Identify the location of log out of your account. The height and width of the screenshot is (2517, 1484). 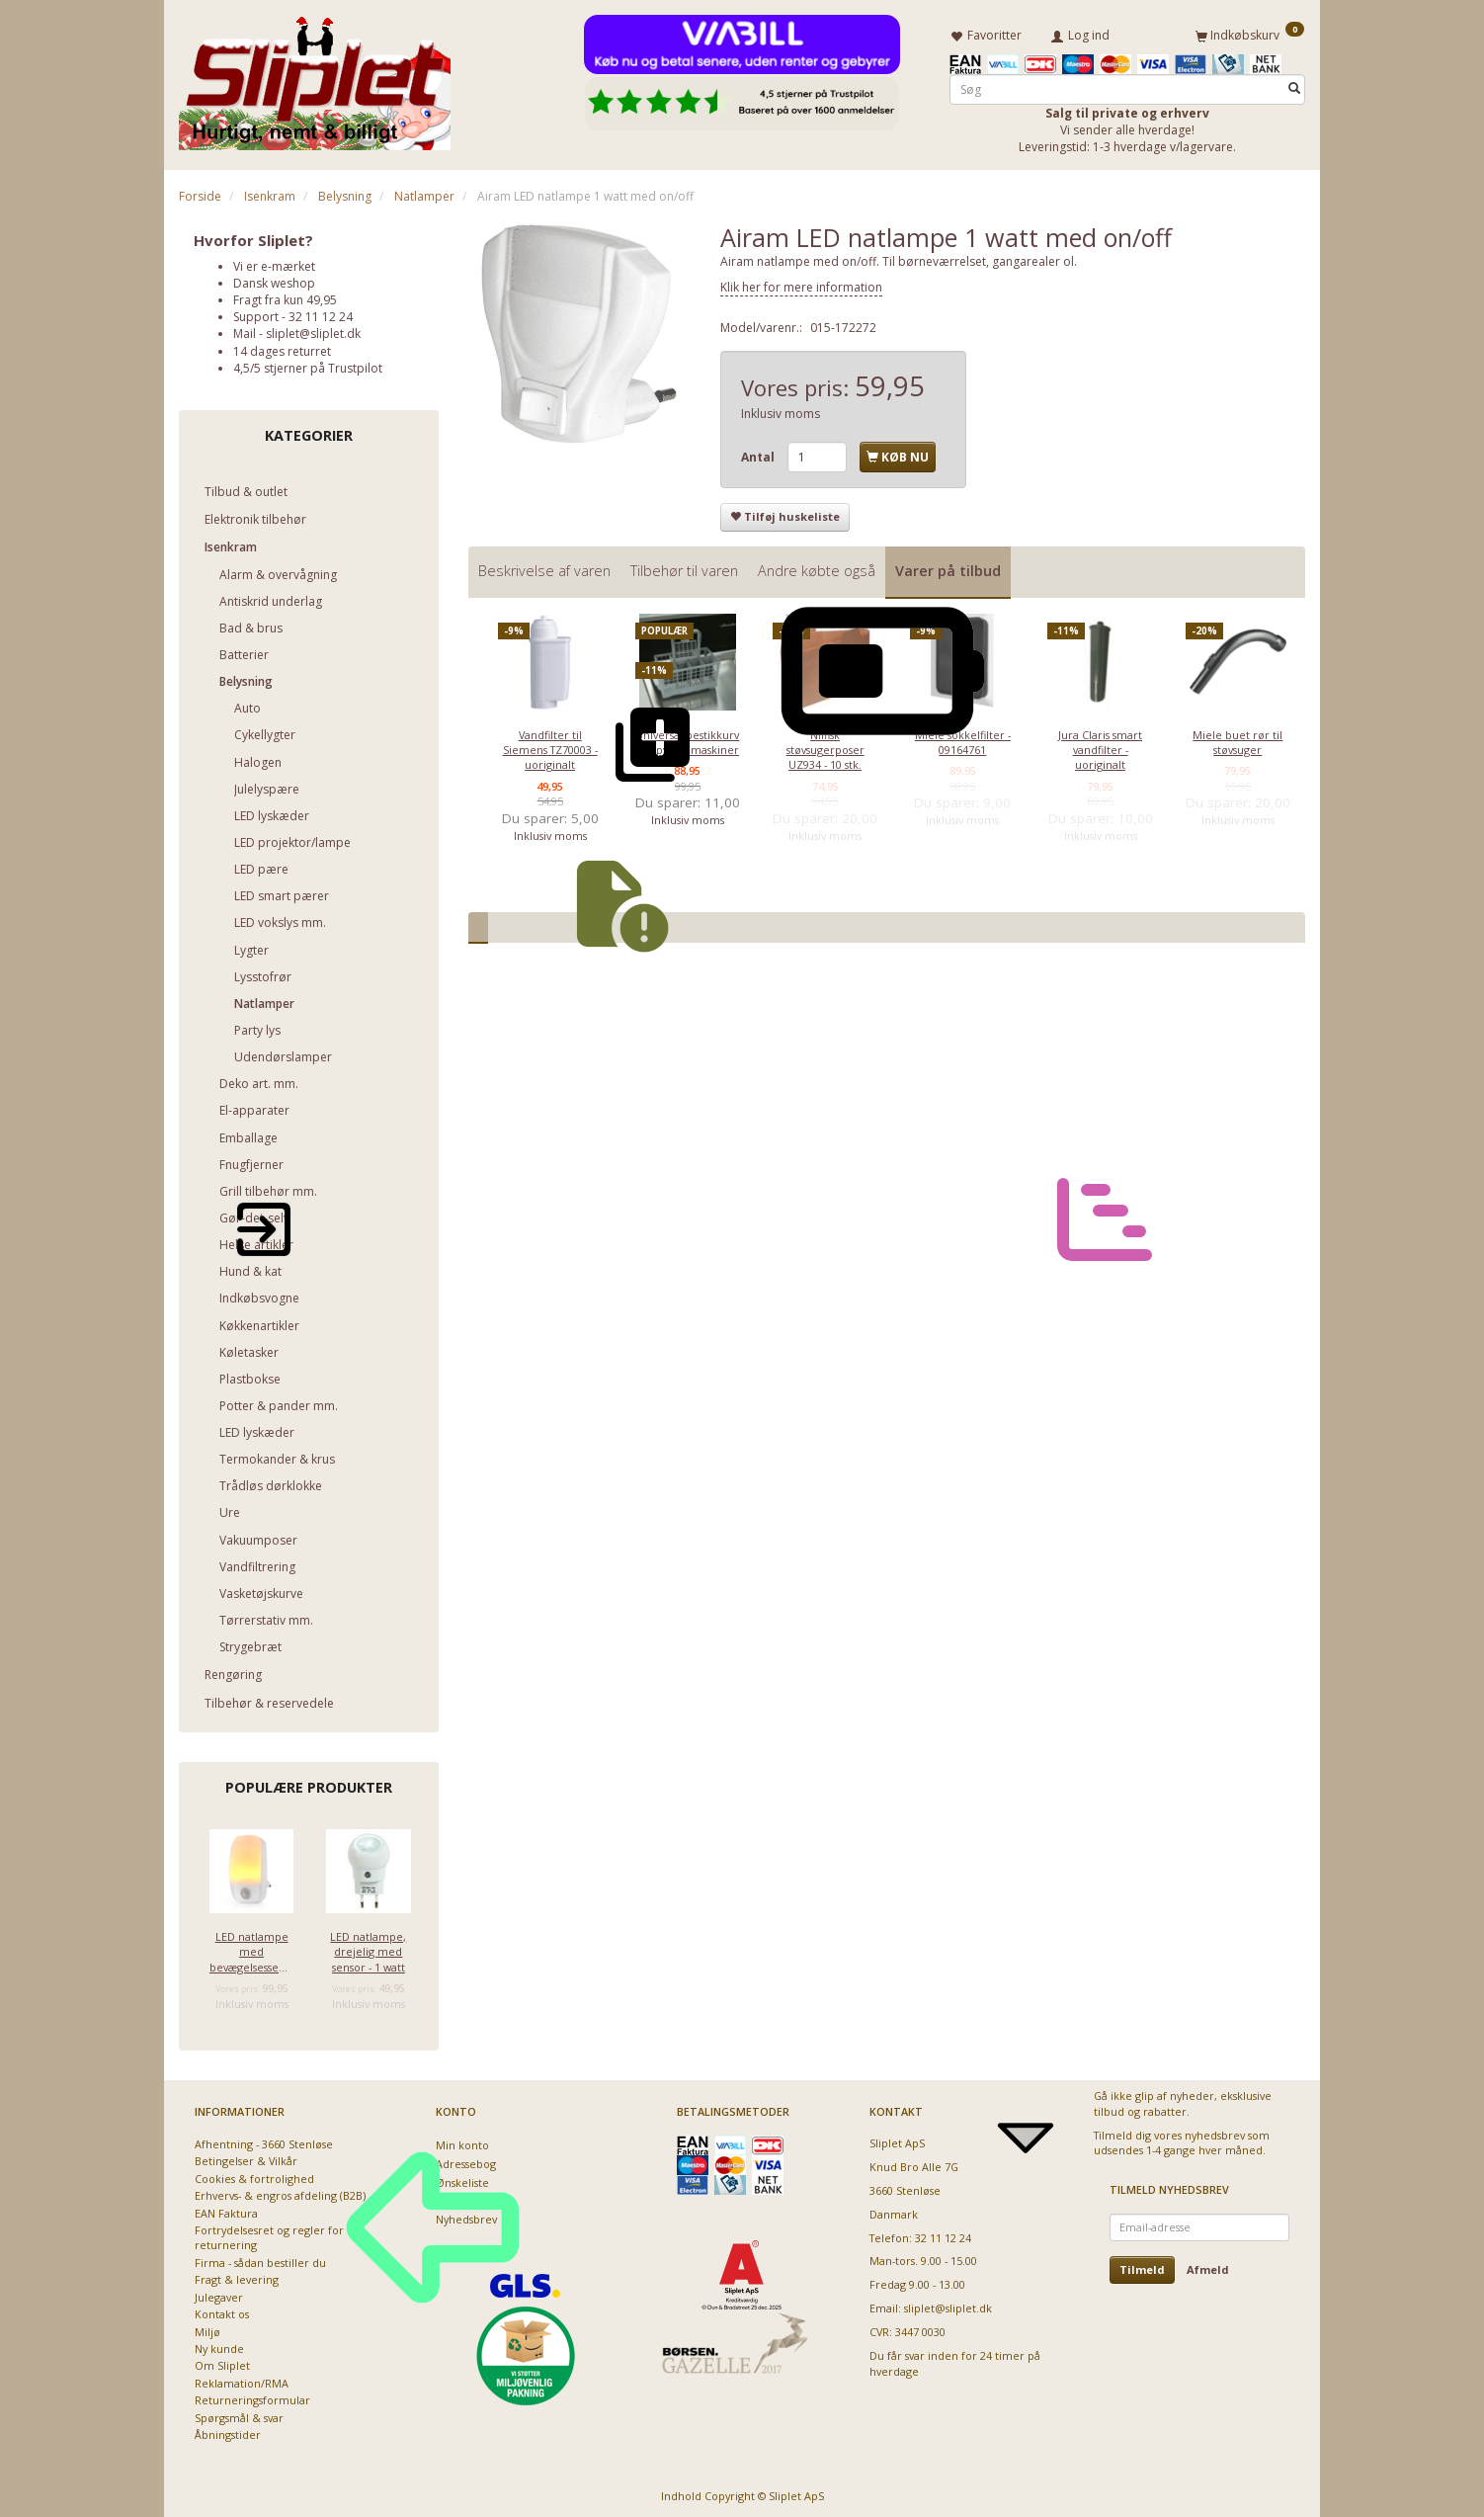
(264, 1229).